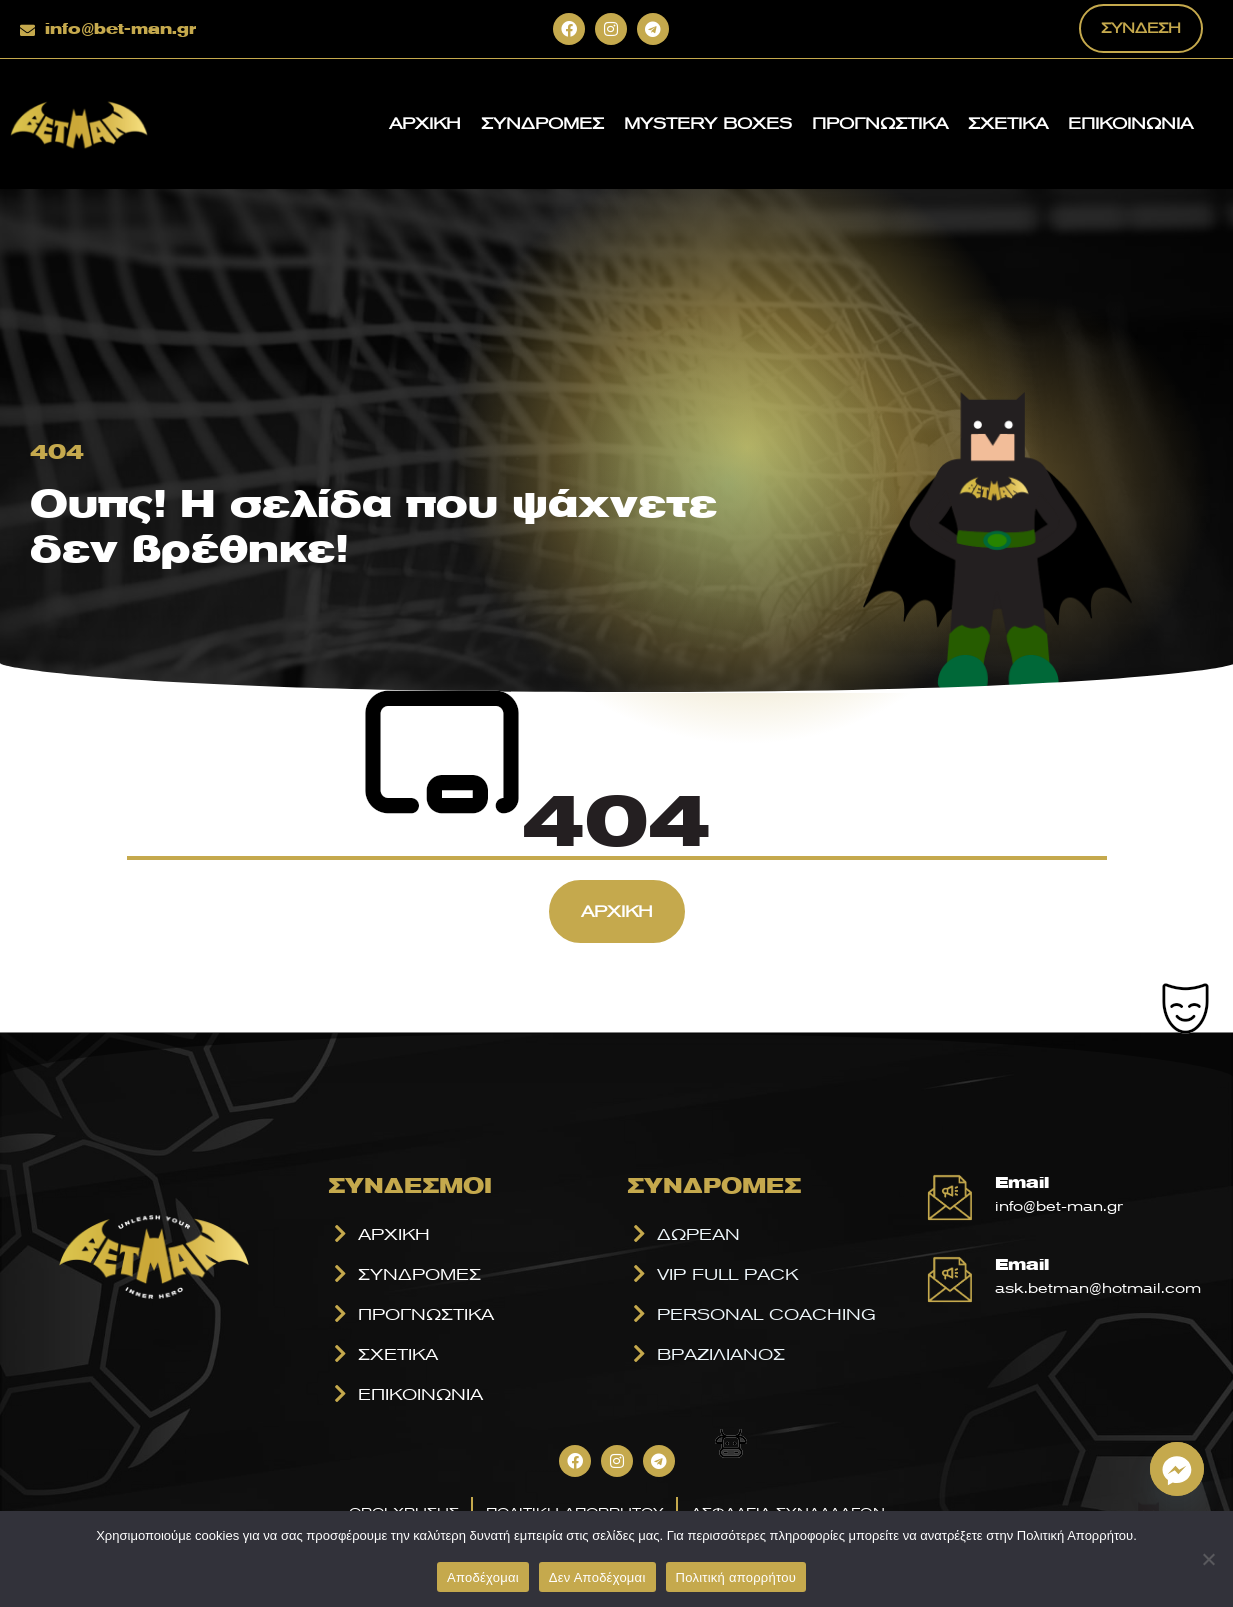 Image resolution: width=1233 pixels, height=1607 pixels. What do you see at coordinates (1185, 1006) in the screenshot?
I see `access theater or entertainment mode` at bounding box center [1185, 1006].